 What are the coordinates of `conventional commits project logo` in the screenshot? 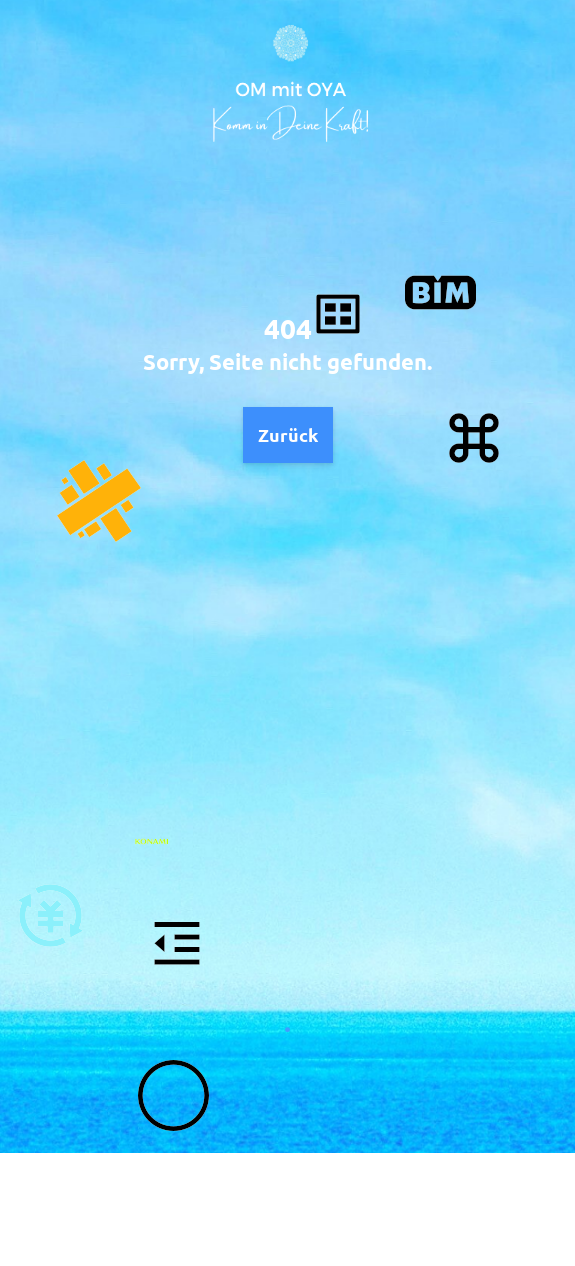 It's located at (173, 1095).